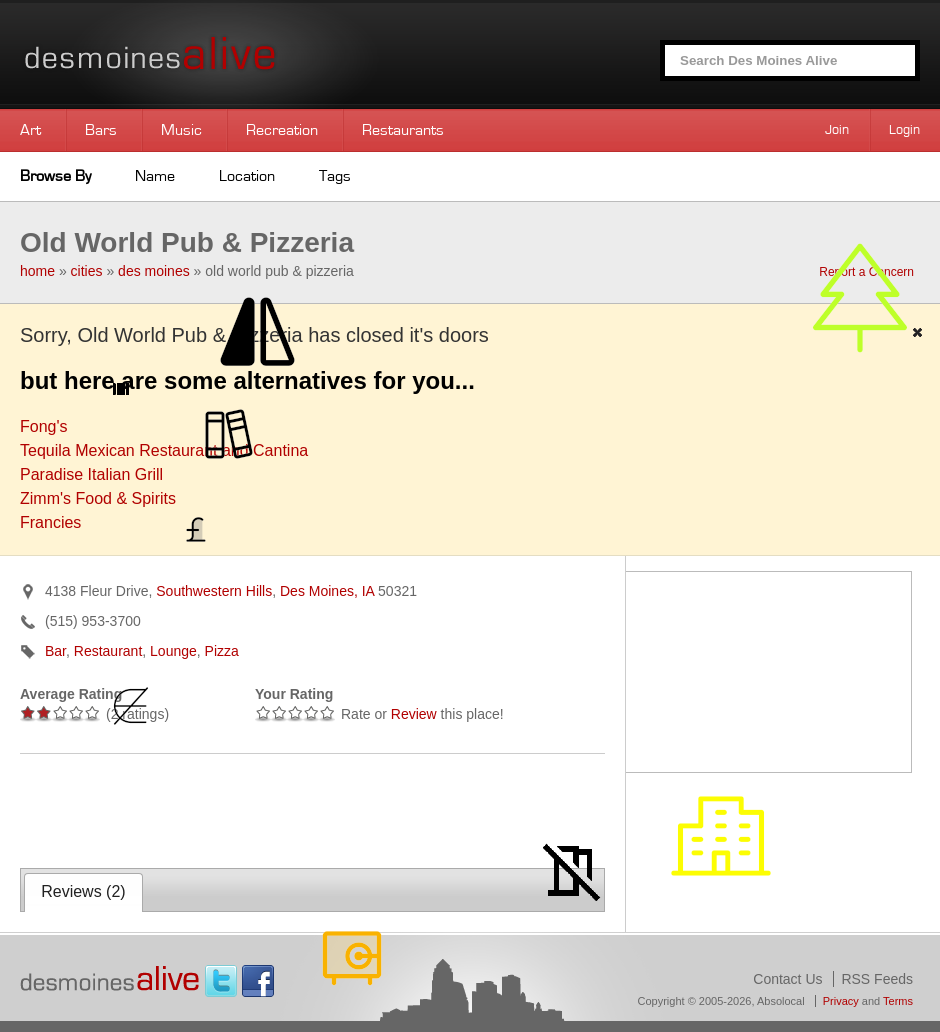 This screenshot has height=1032, width=940. What do you see at coordinates (860, 298) in the screenshot?
I see `access nature or outdoor-related content` at bounding box center [860, 298].